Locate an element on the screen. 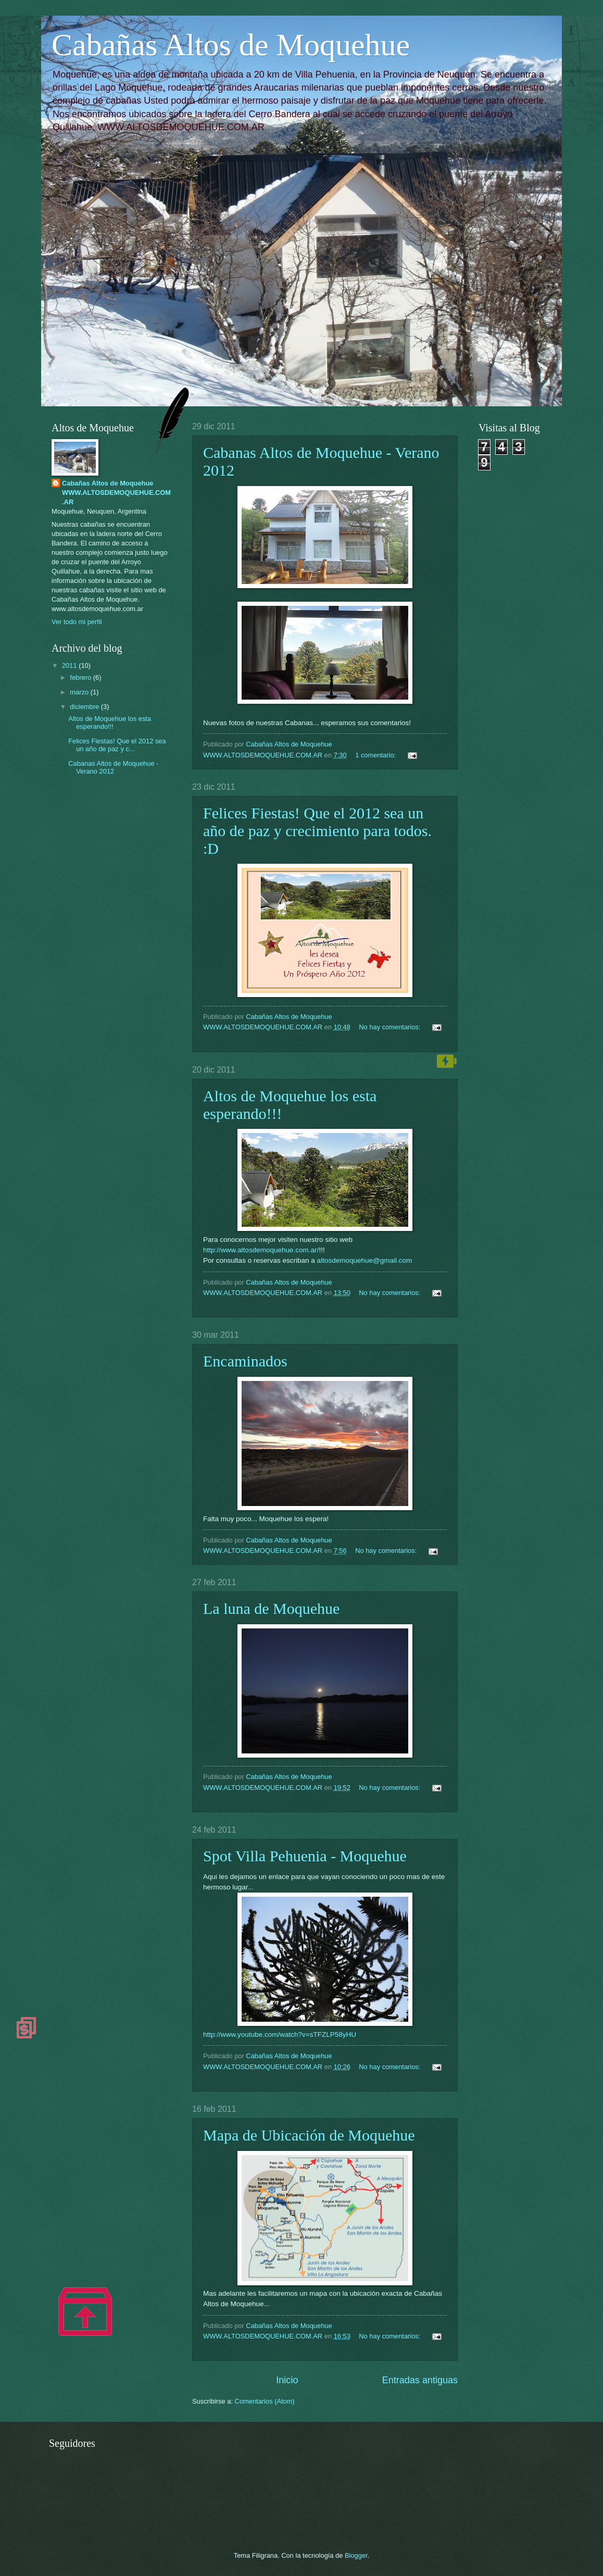 The height and width of the screenshot is (2576, 603). view currency or financial documents is located at coordinates (26, 2027).